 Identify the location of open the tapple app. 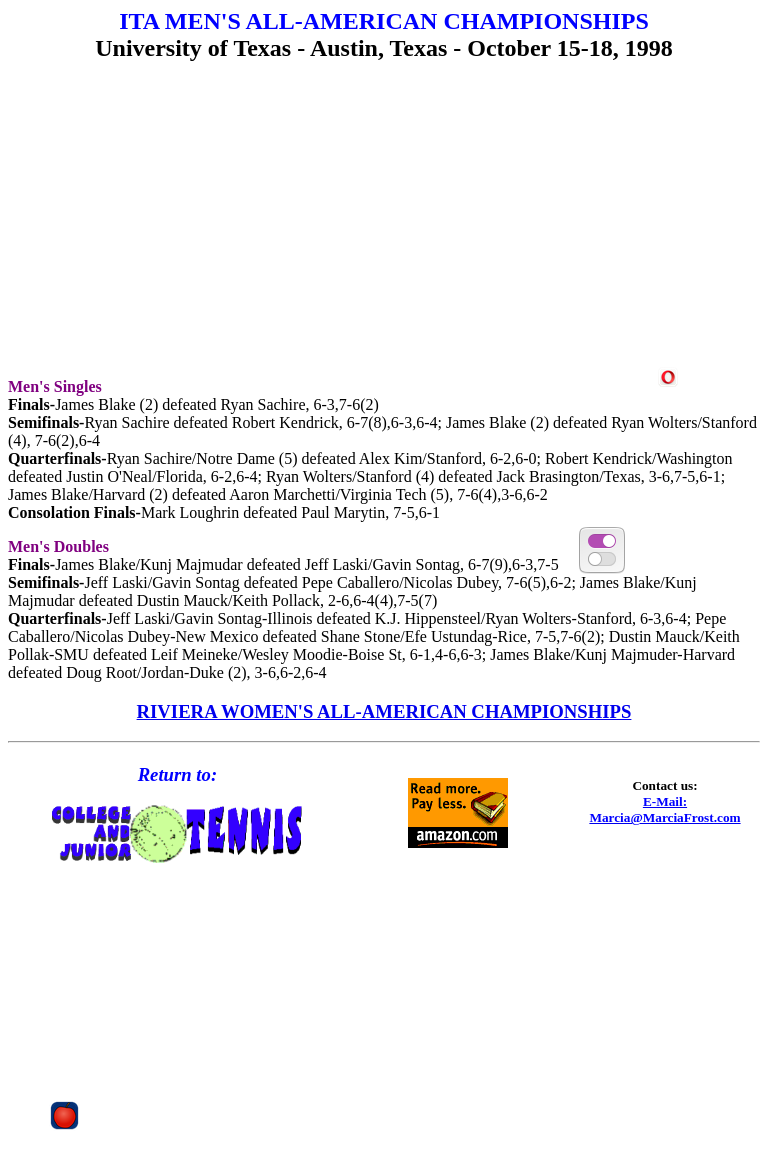
(64, 1115).